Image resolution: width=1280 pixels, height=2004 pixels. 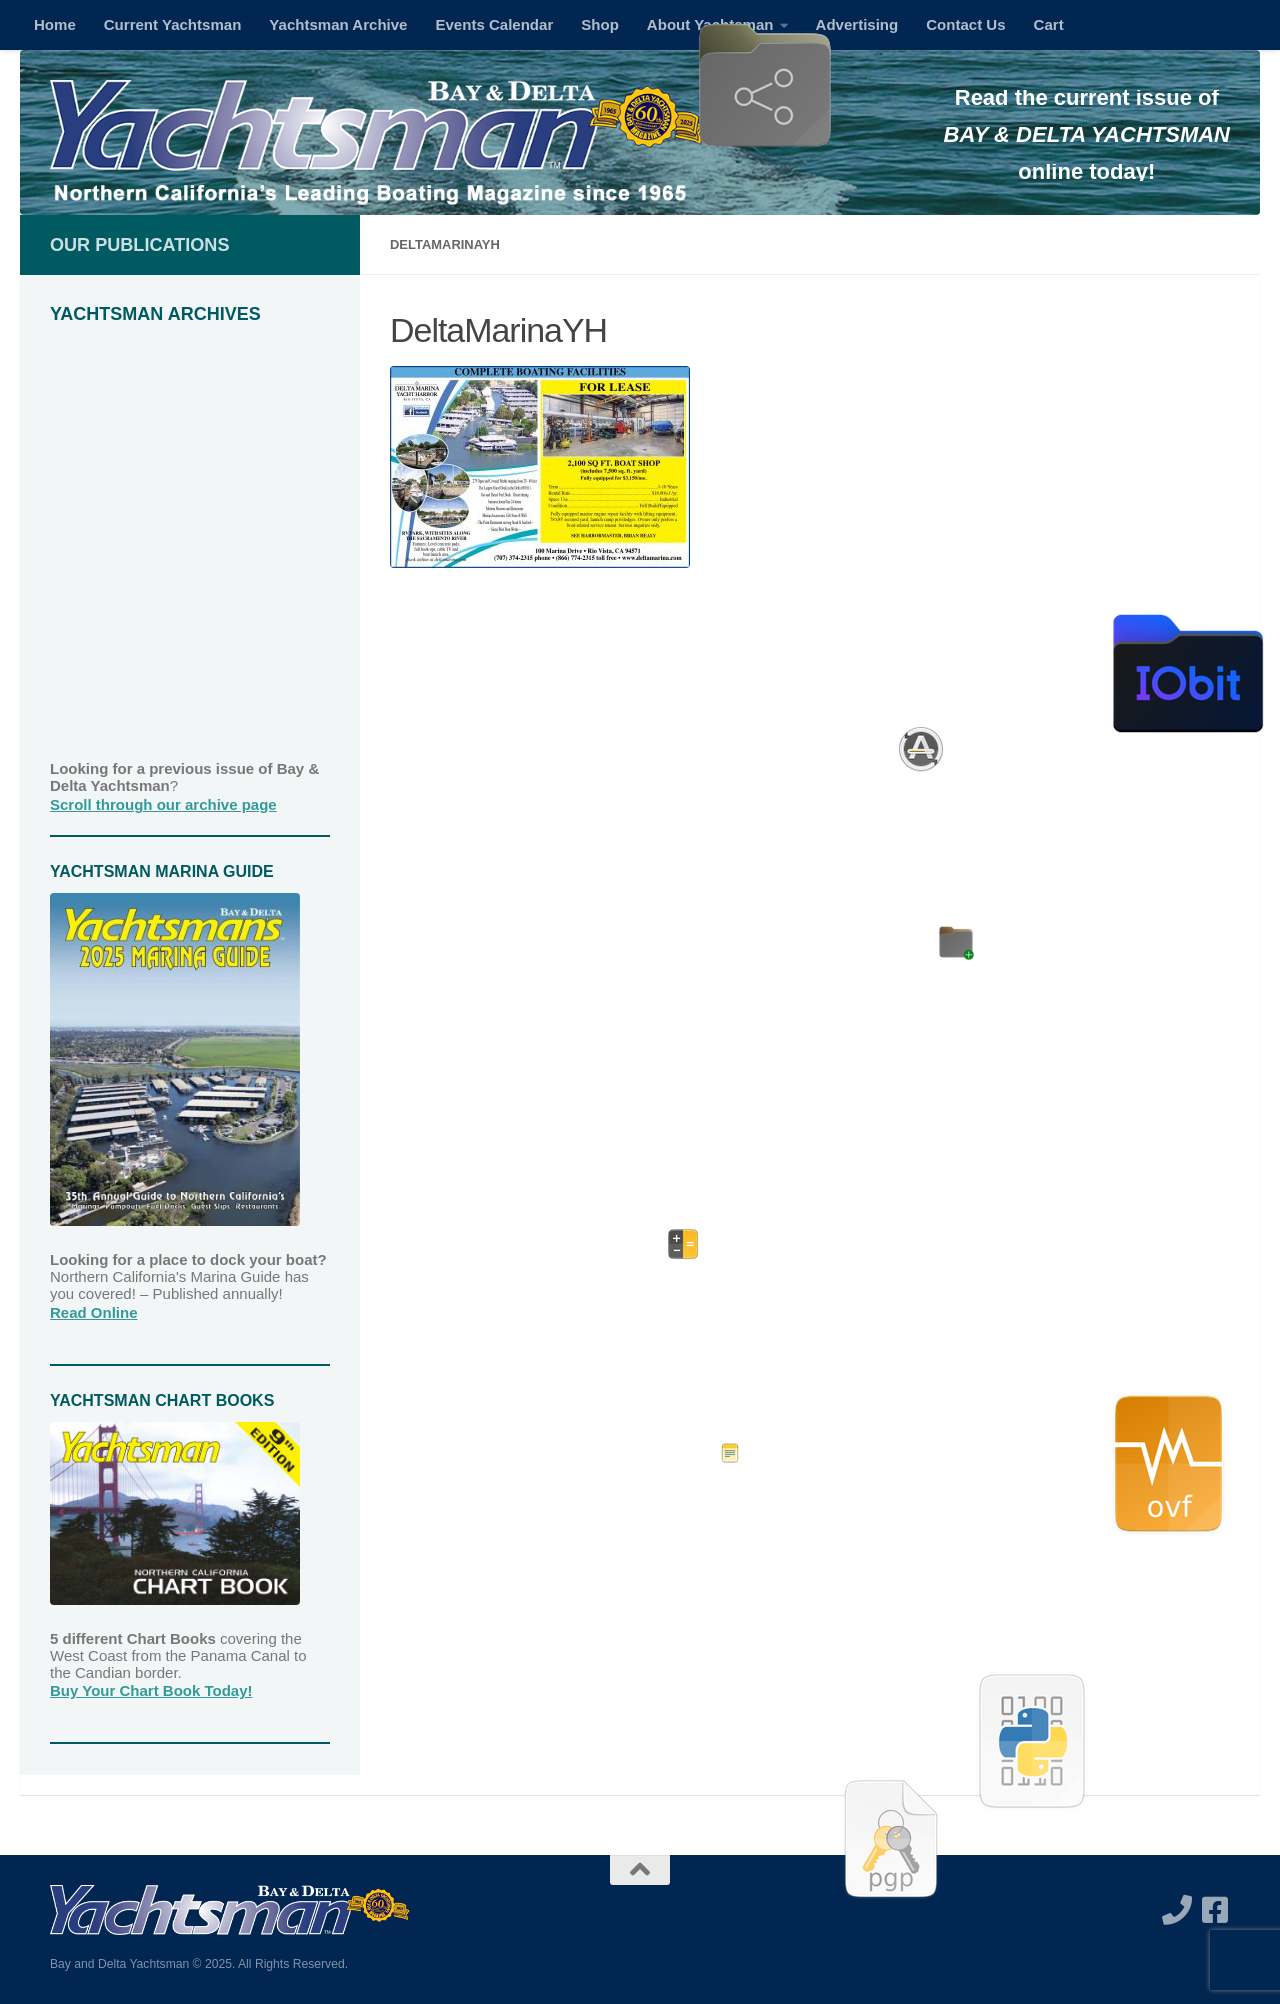 I want to click on open the IObit application folder, so click(x=1187, y=677).